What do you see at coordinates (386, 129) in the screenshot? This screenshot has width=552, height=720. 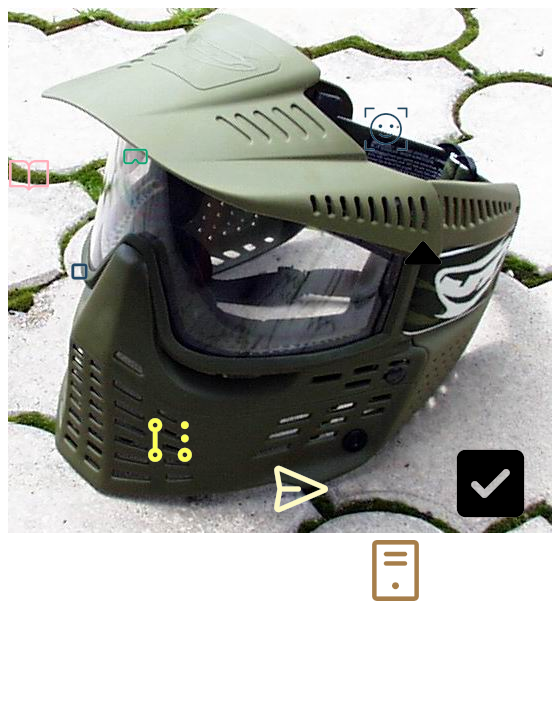 I see `scan face to unlock or authenticate` at bounding box center [386, 129].